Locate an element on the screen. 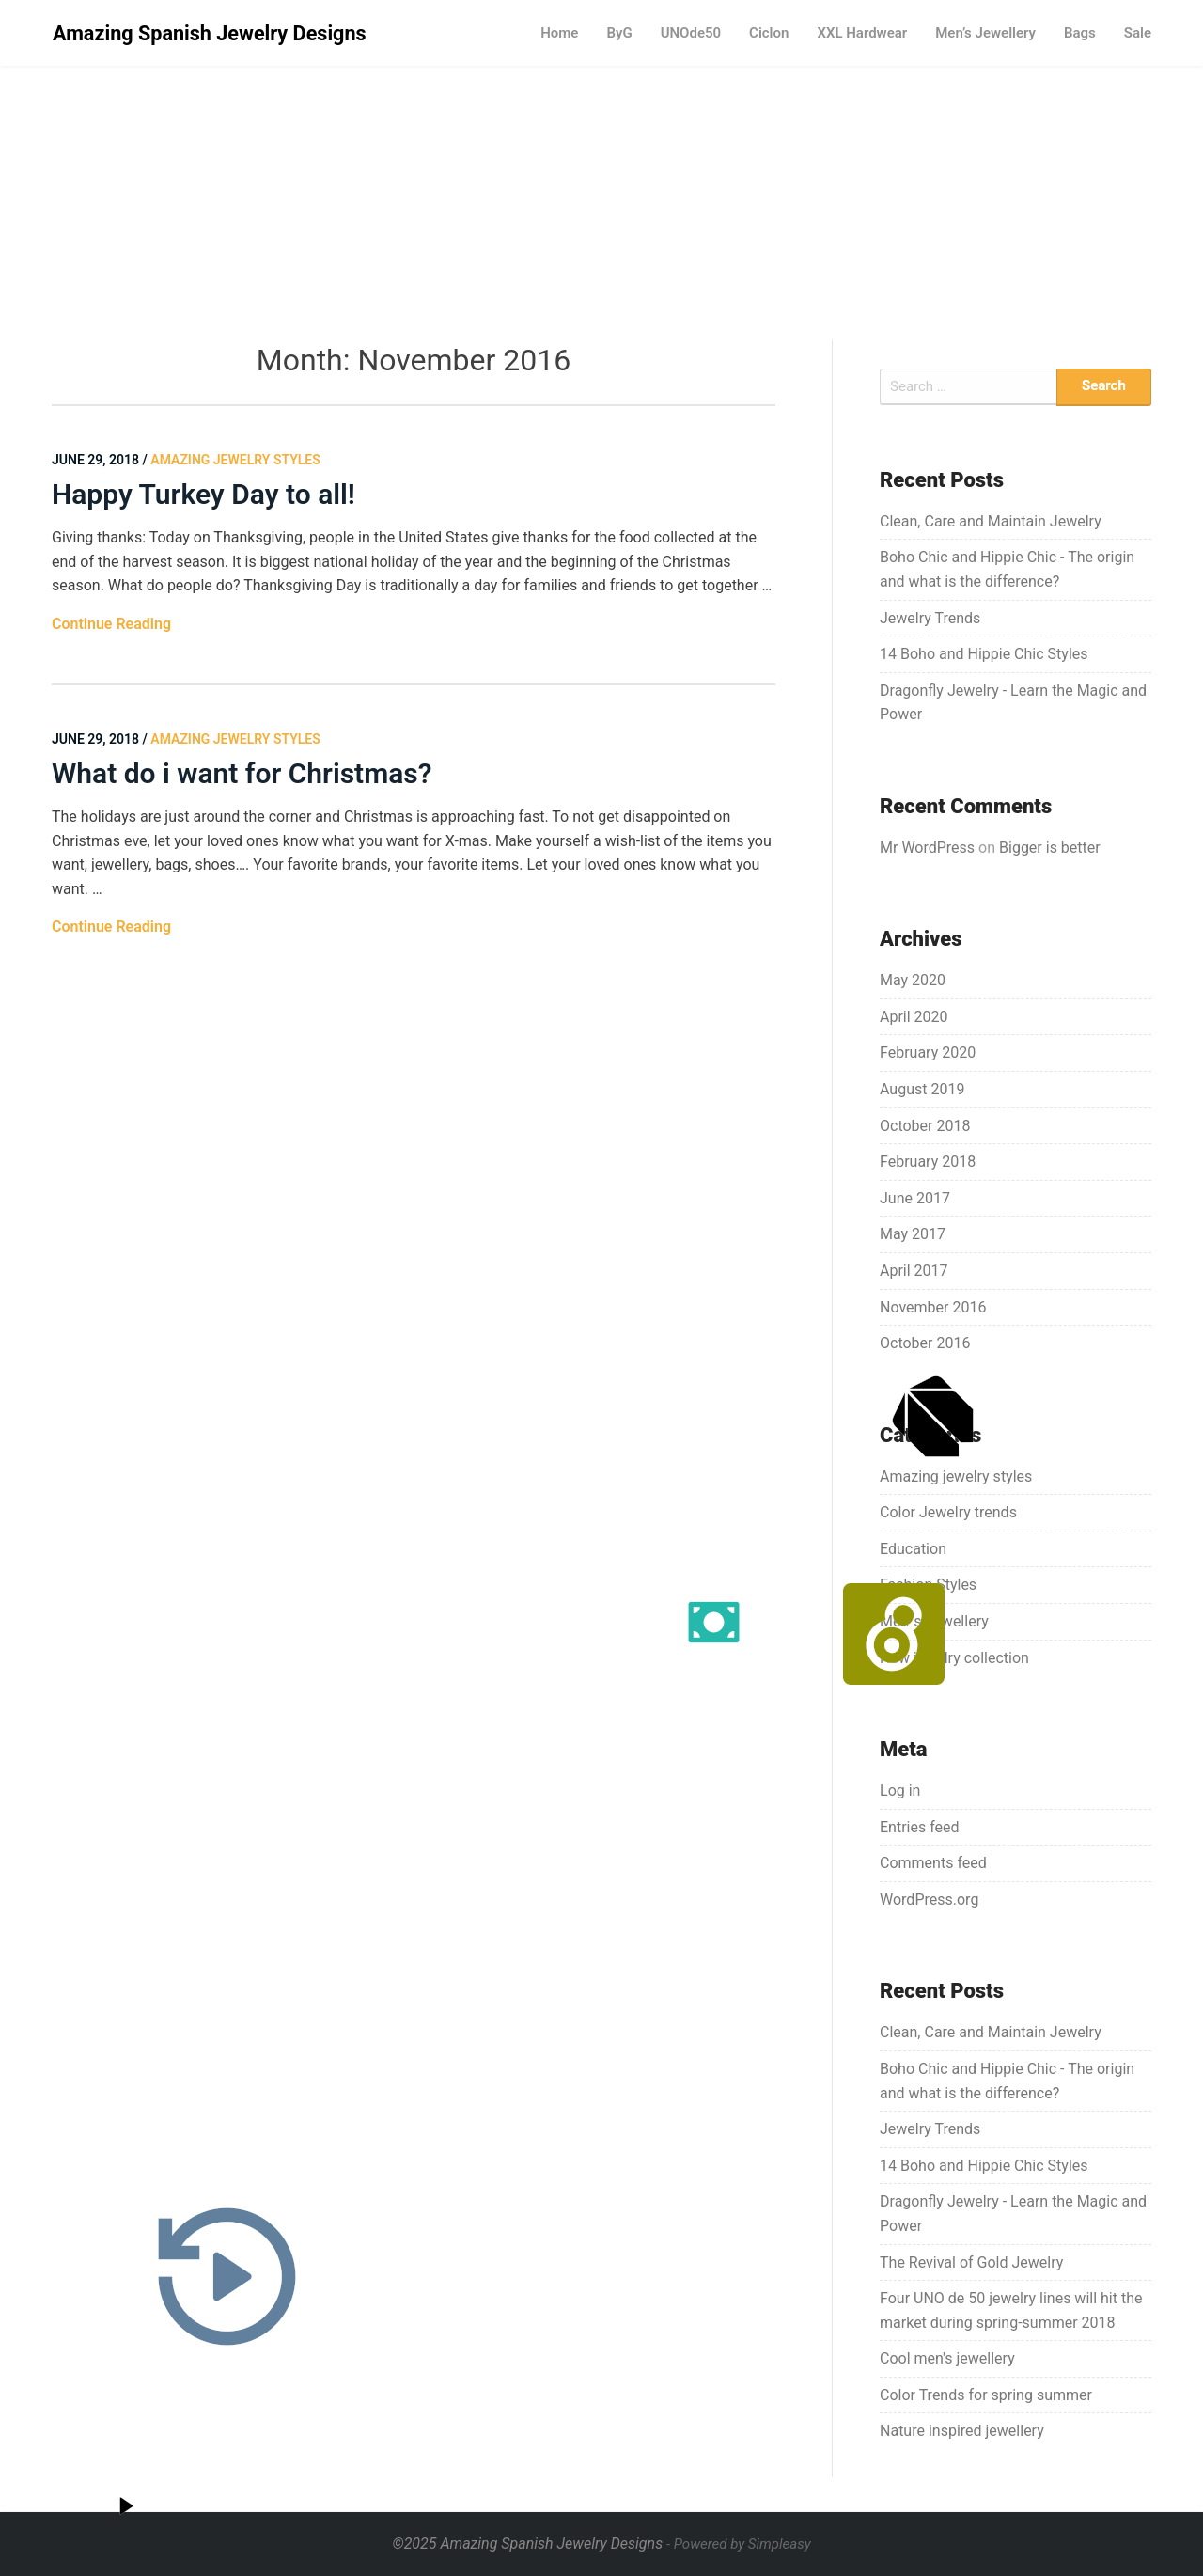 The width and height of the screenshot is (1203, 2576). play media content is located at coordinates (124, 2505).